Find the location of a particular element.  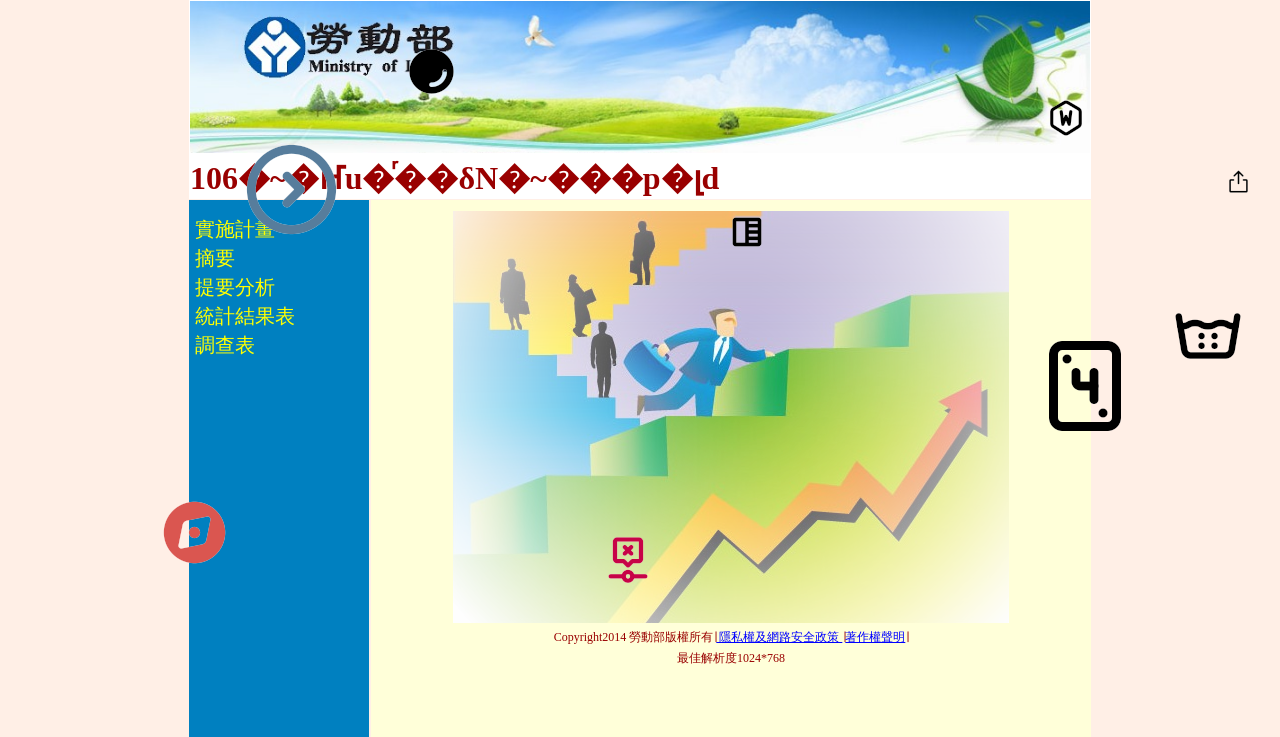

wash at medium-high temperature setting is located at coordinates (1208, 336).